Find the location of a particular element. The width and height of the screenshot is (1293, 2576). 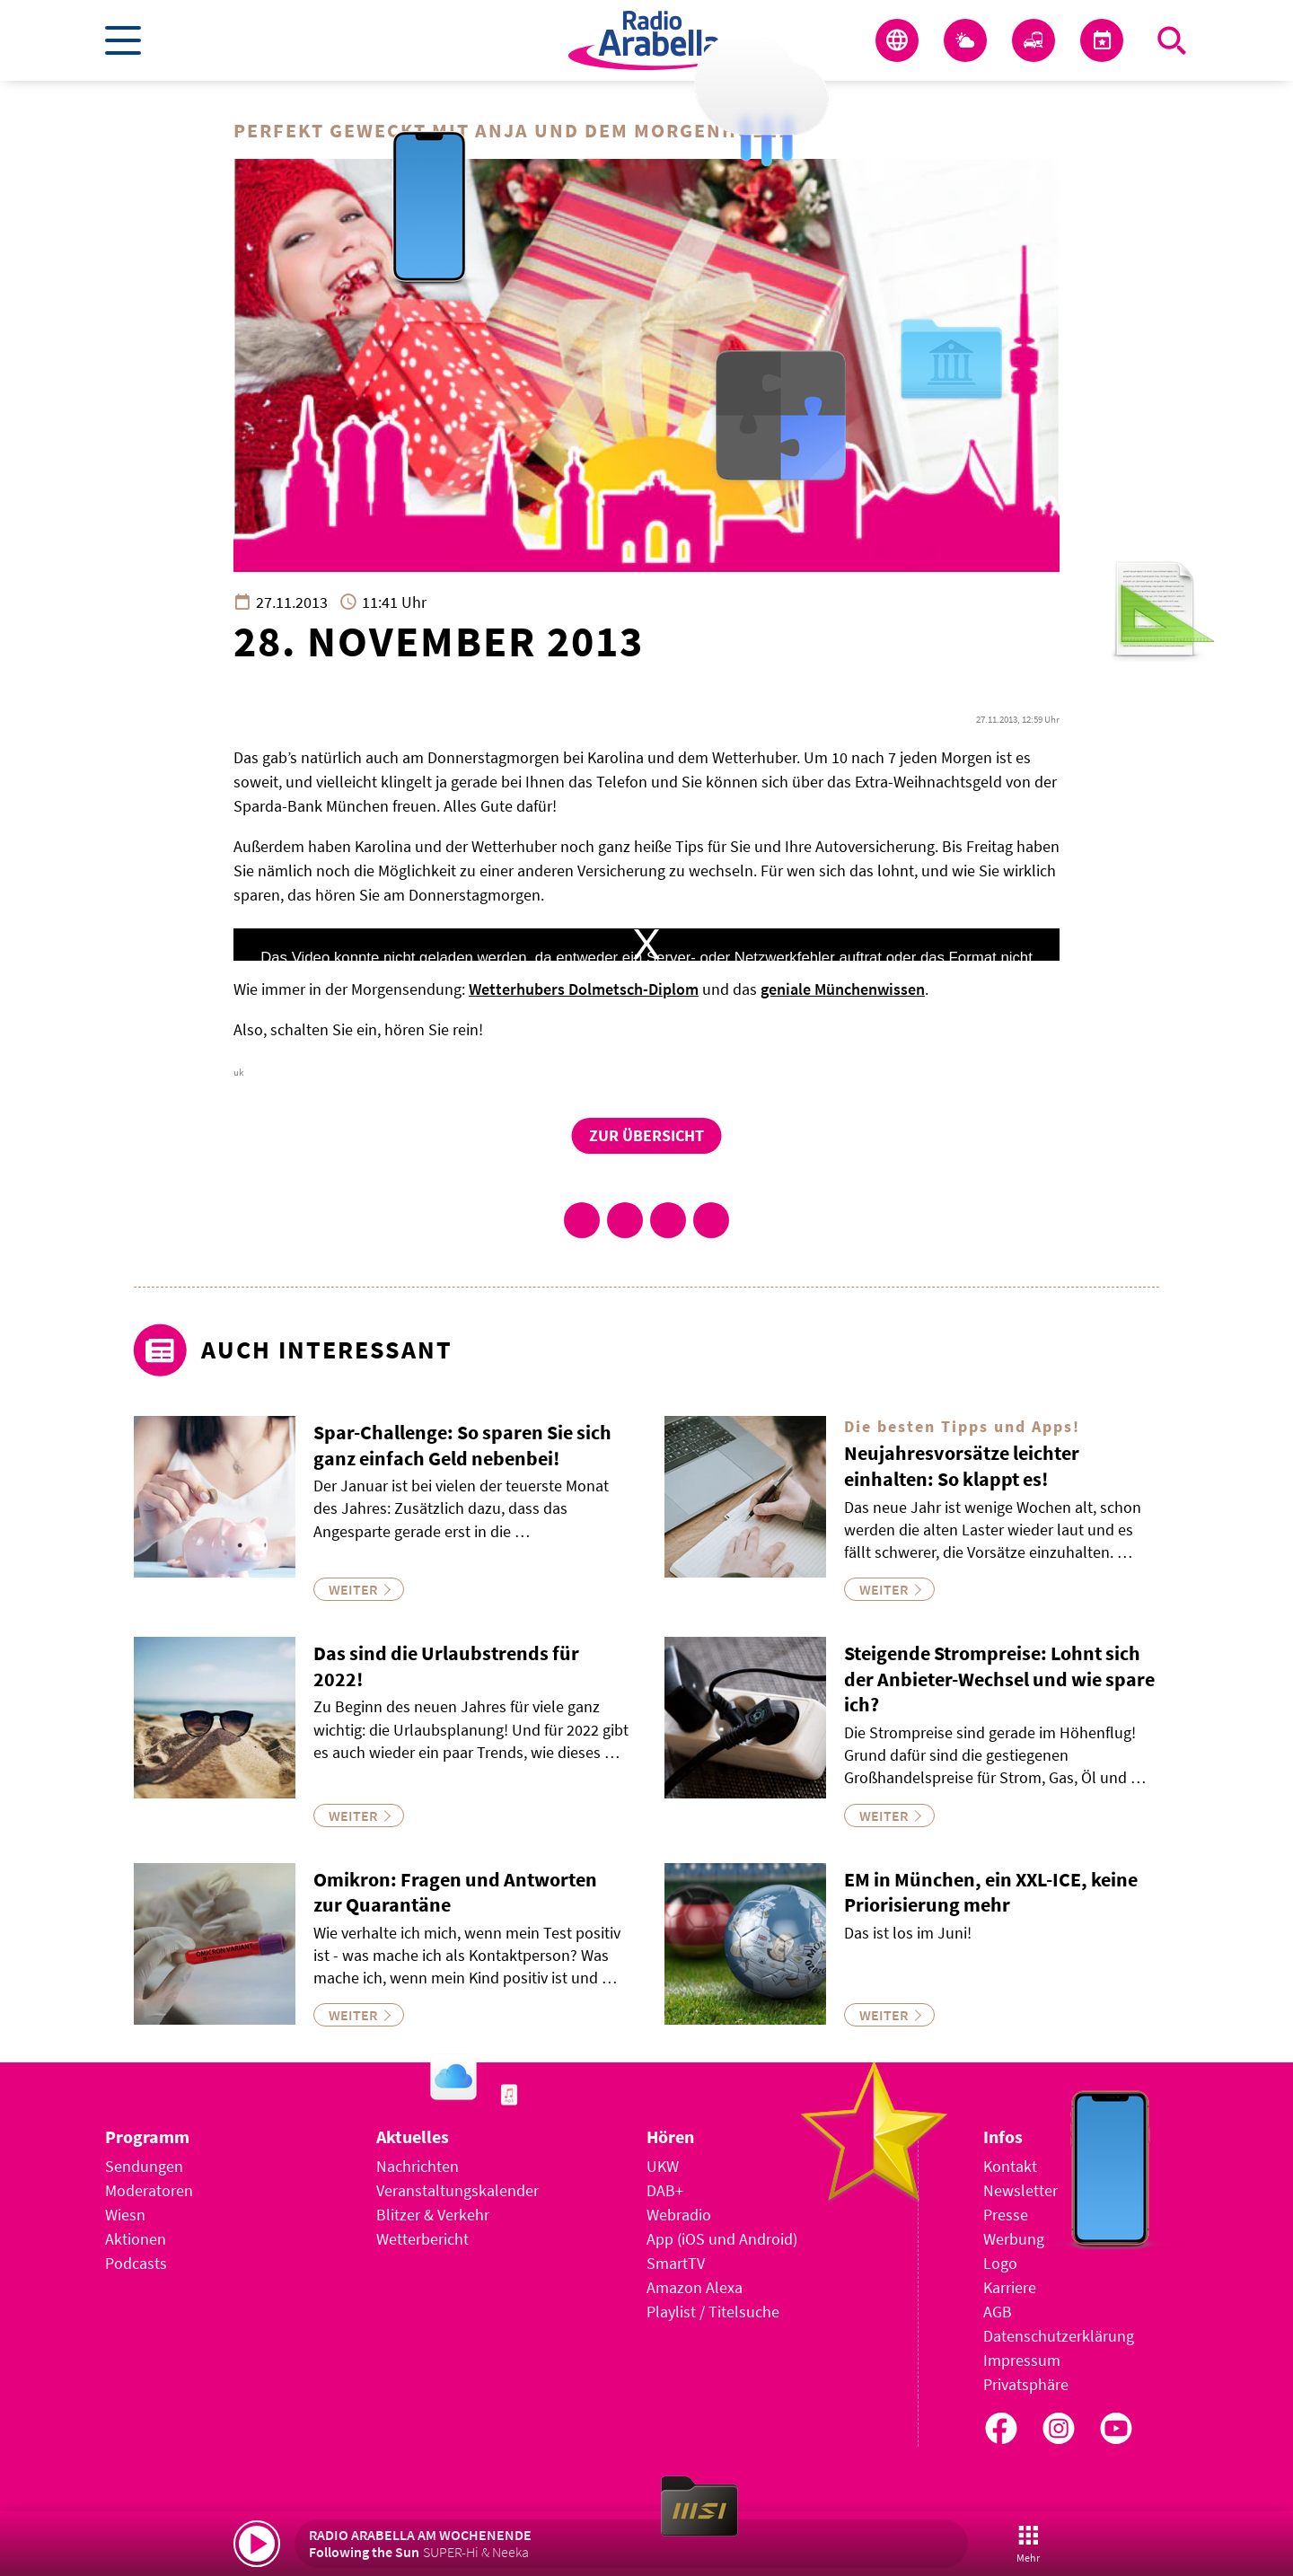

access iCloud storage and sync settings is located at coordinates (453, 2077).